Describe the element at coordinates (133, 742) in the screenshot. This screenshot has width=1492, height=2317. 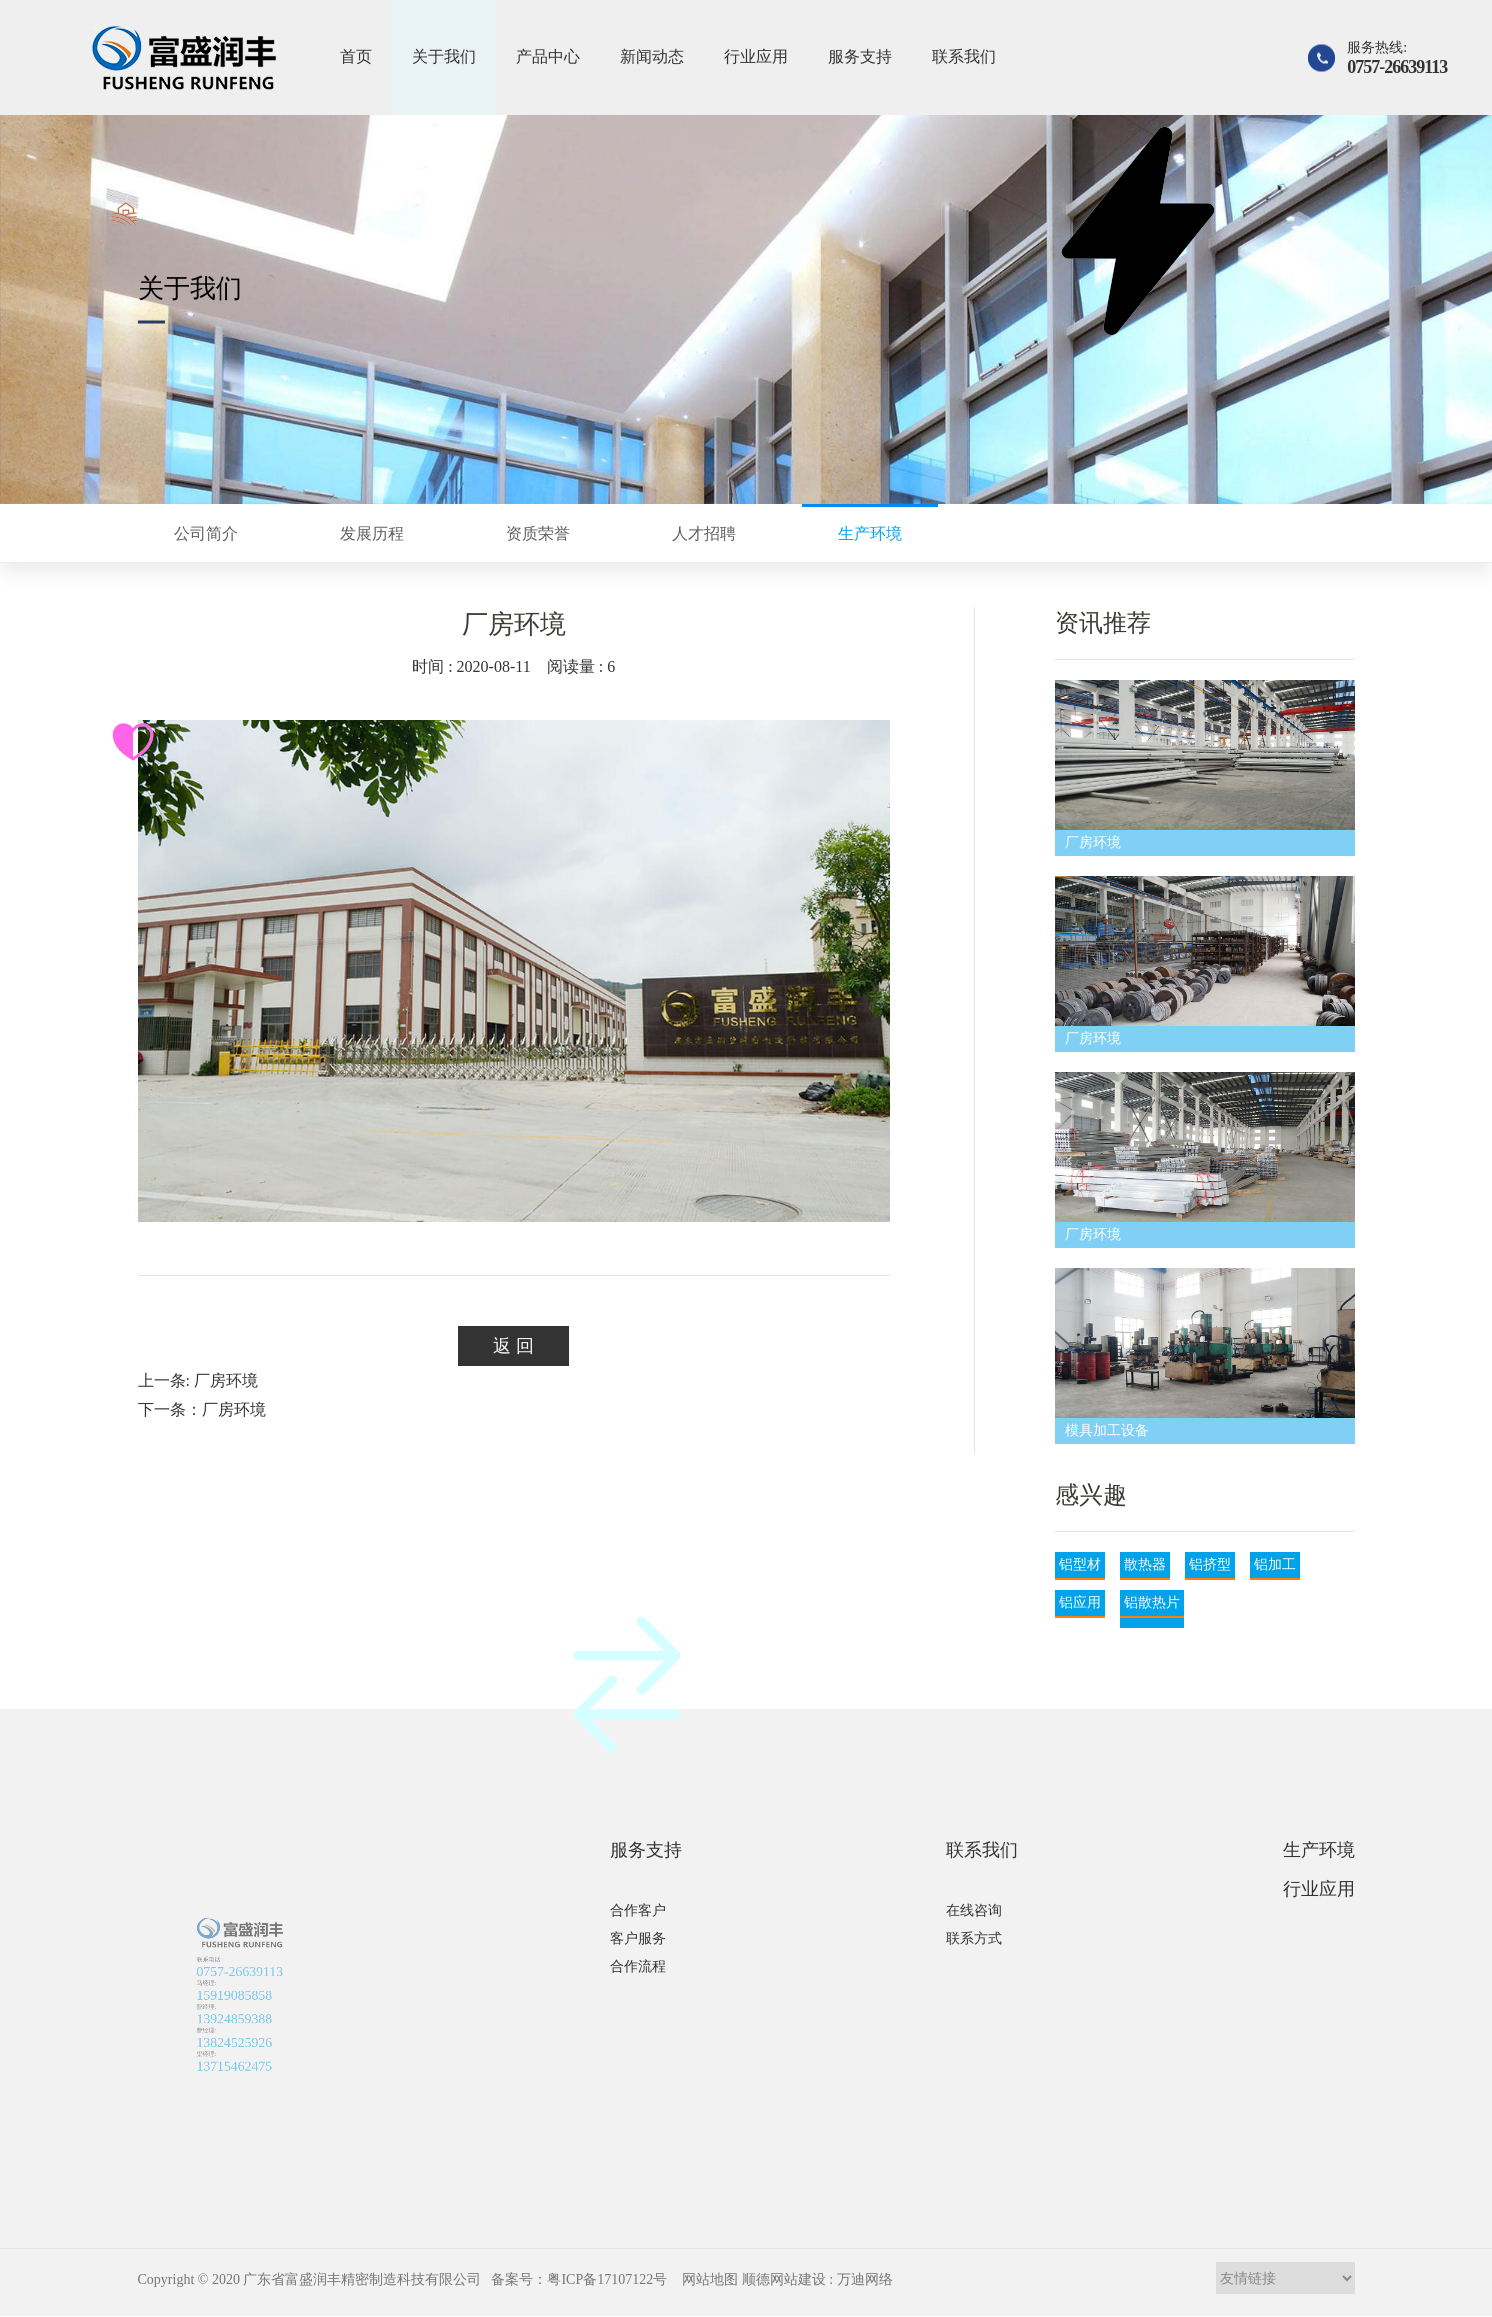
I see `indicates partial like or favorite status` at that location.